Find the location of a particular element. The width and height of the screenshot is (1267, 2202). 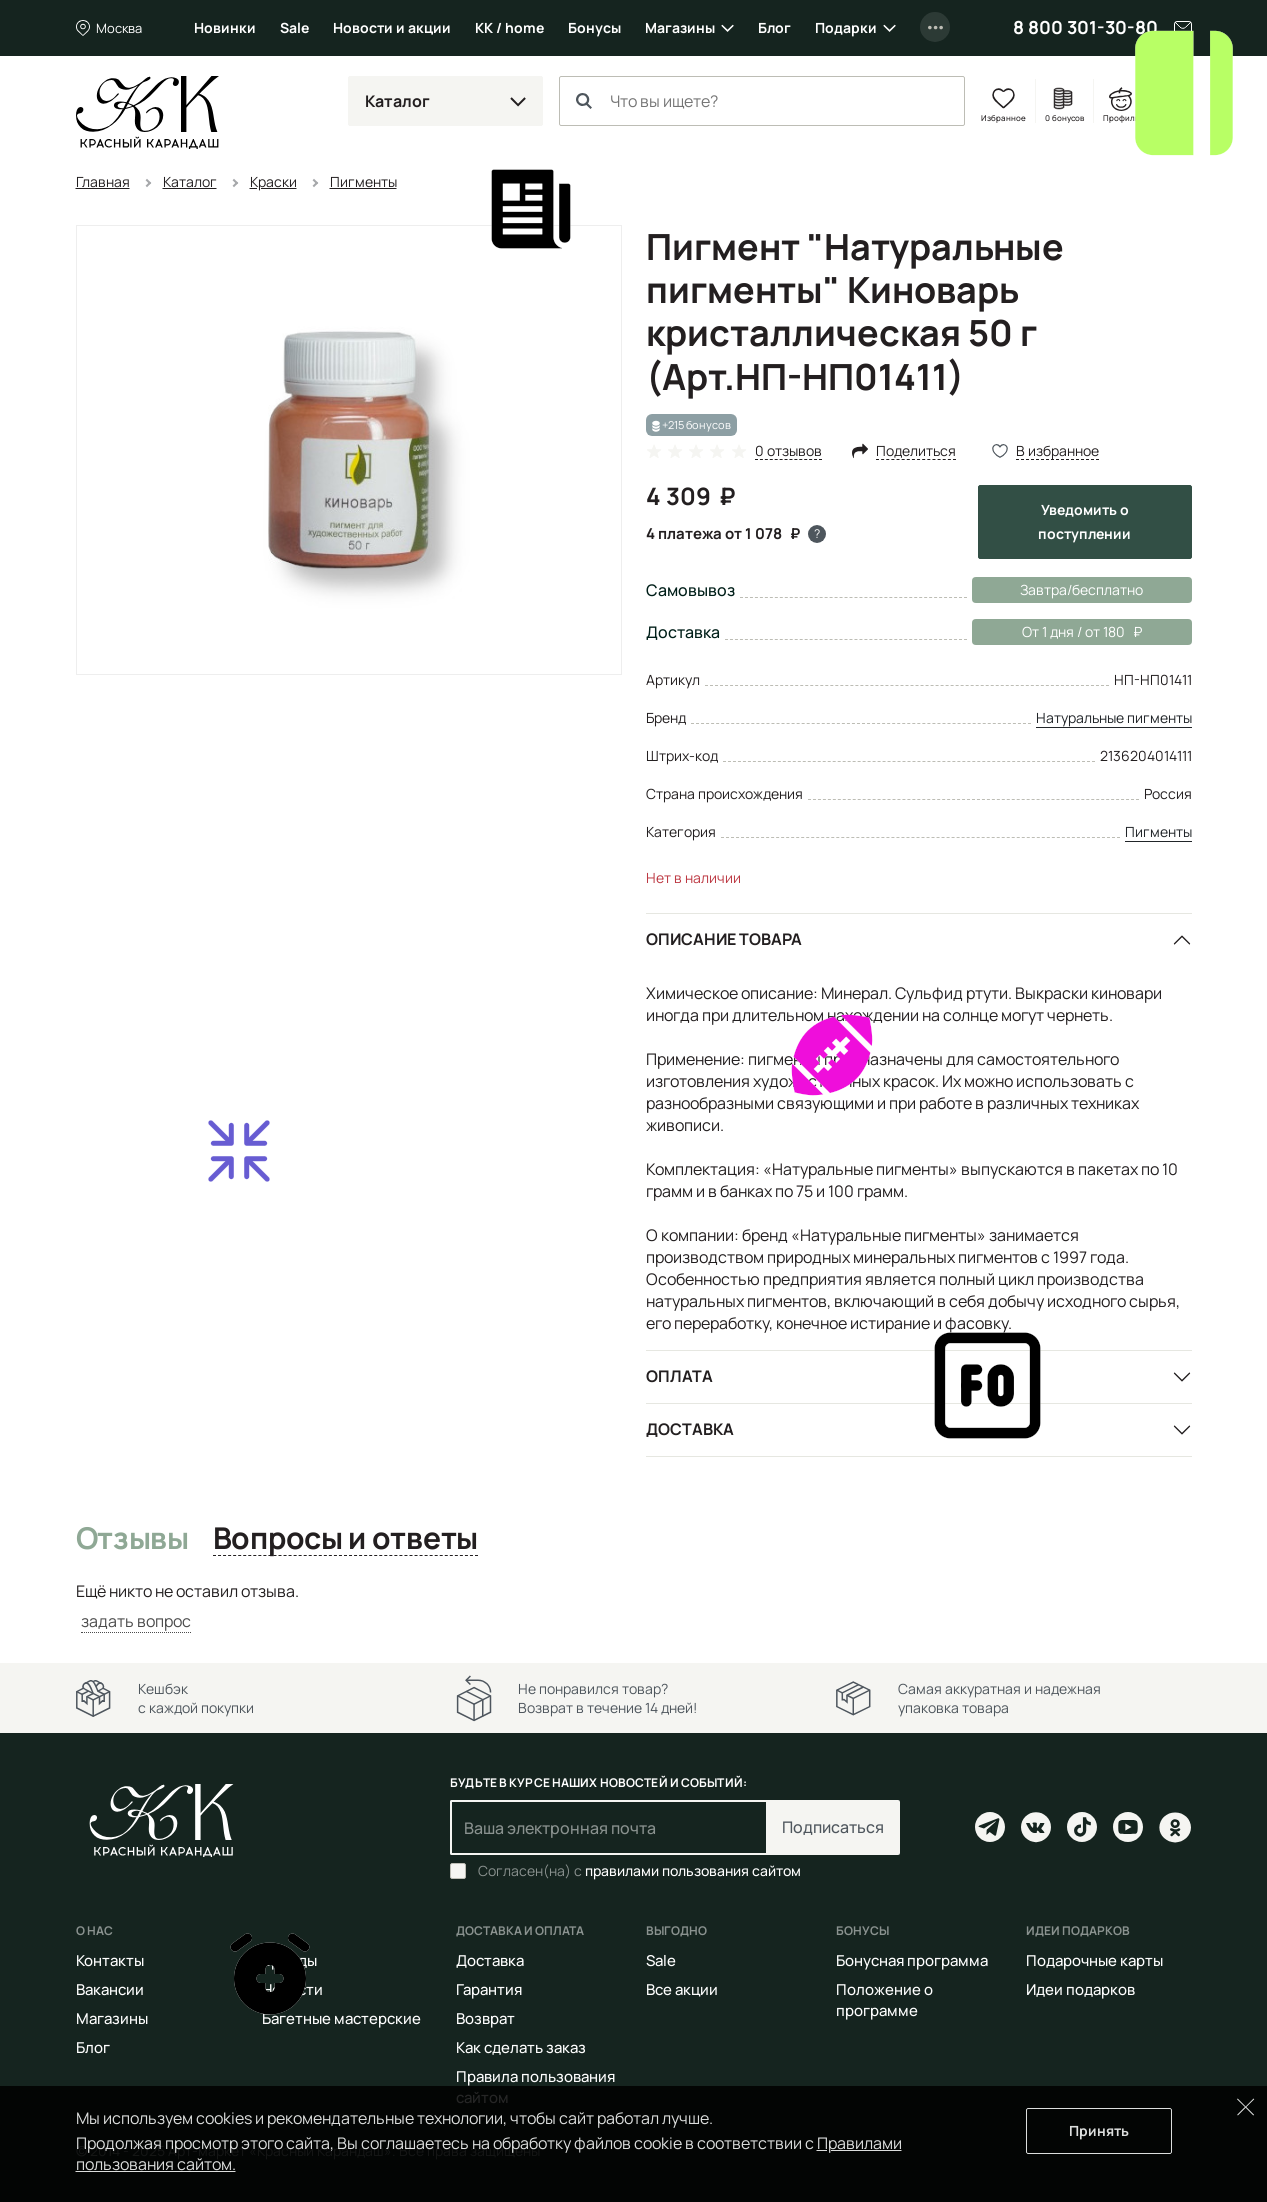

add a new alarm is located at coordinates (270, 1974).